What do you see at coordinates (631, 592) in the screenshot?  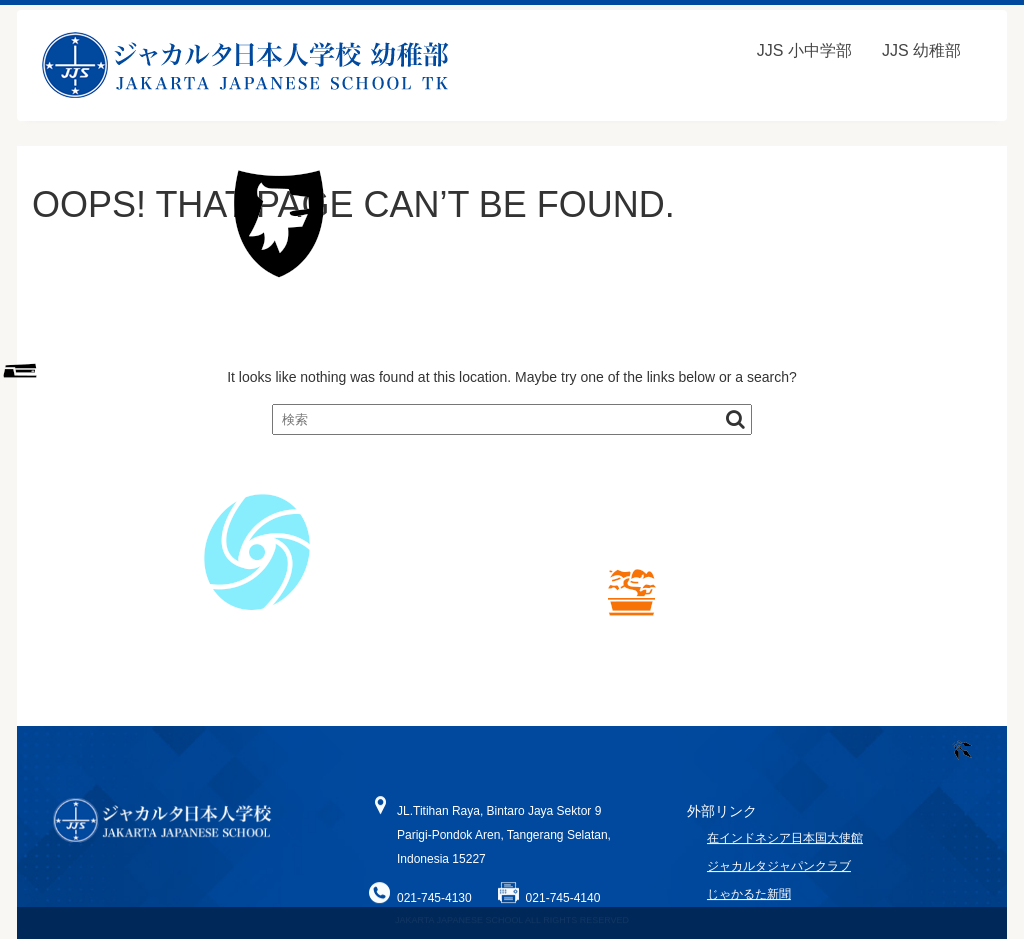 I see `access zen garden or meditation features` at bounding box center [631, 592].